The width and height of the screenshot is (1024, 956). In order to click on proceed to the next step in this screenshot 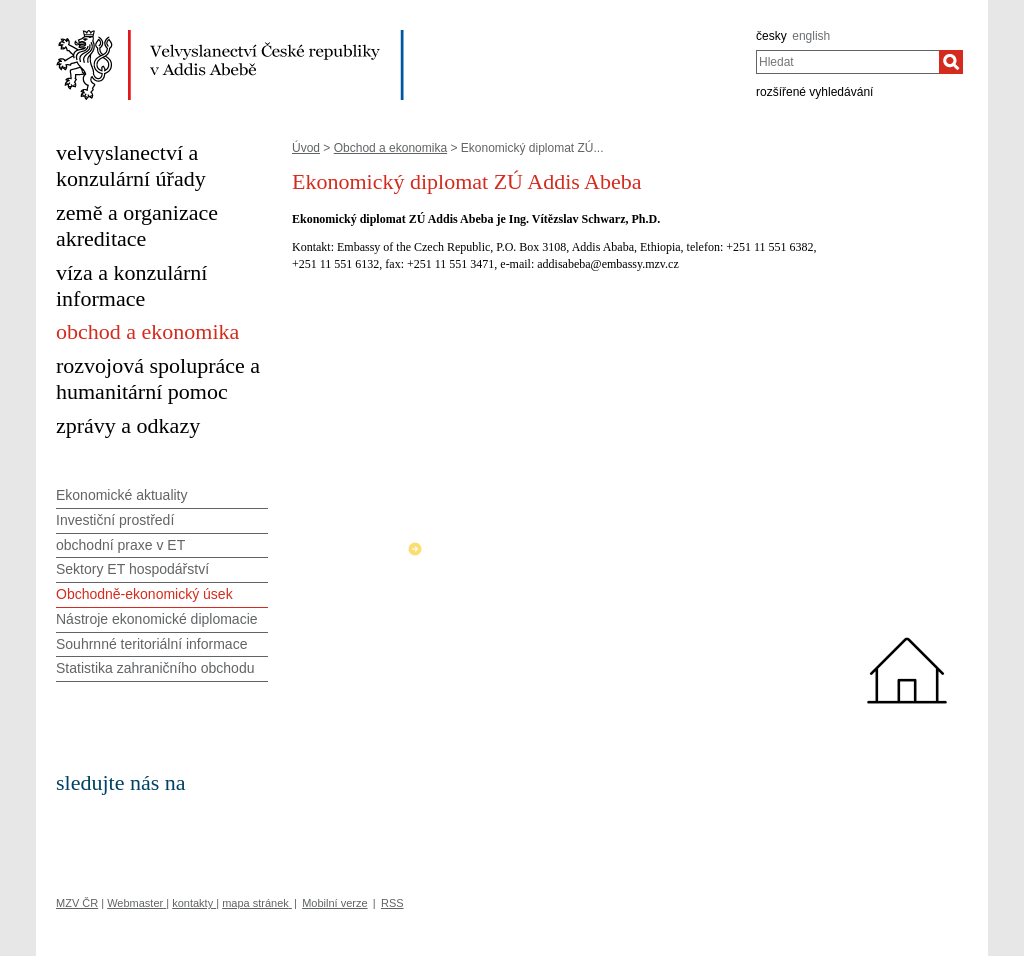, I will do `click(415, 549)`.